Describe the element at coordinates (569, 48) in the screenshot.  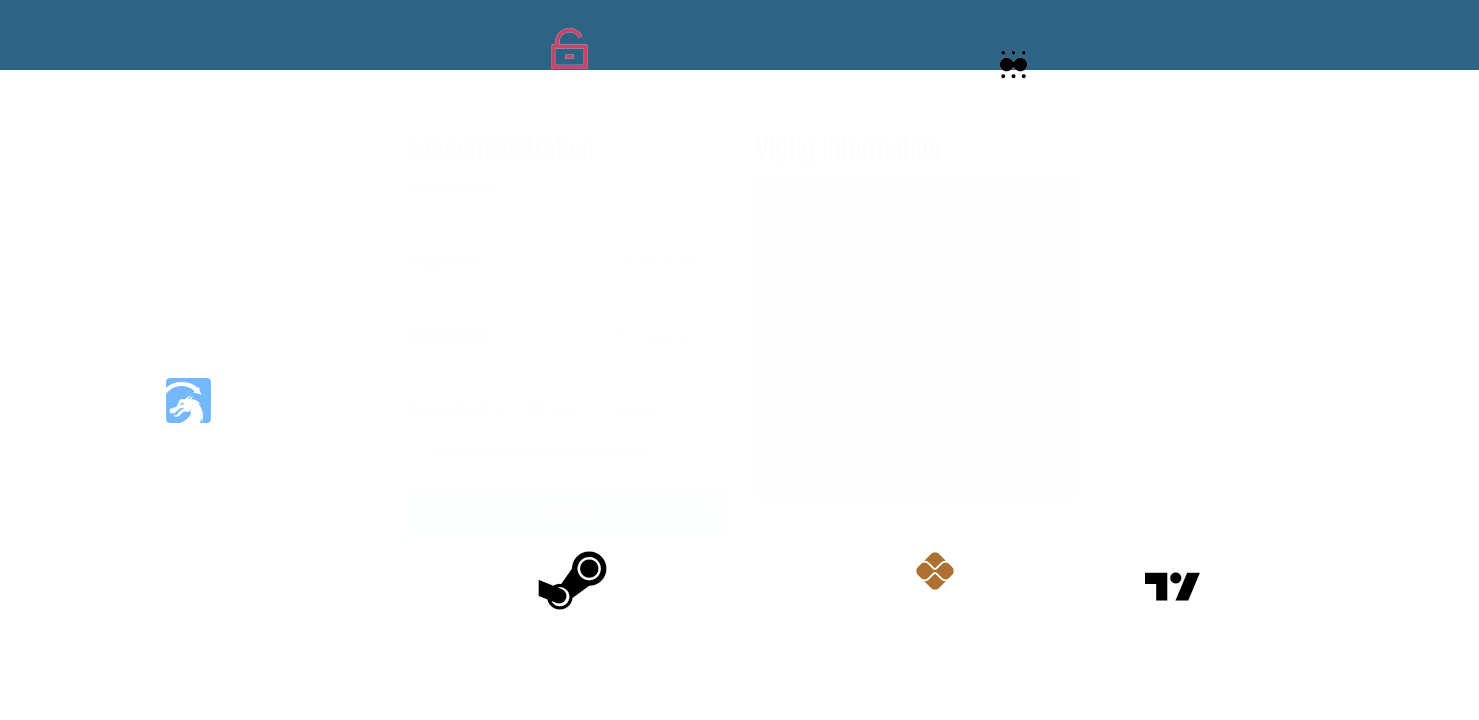
I see `unlock a secured item or feature` at that location.